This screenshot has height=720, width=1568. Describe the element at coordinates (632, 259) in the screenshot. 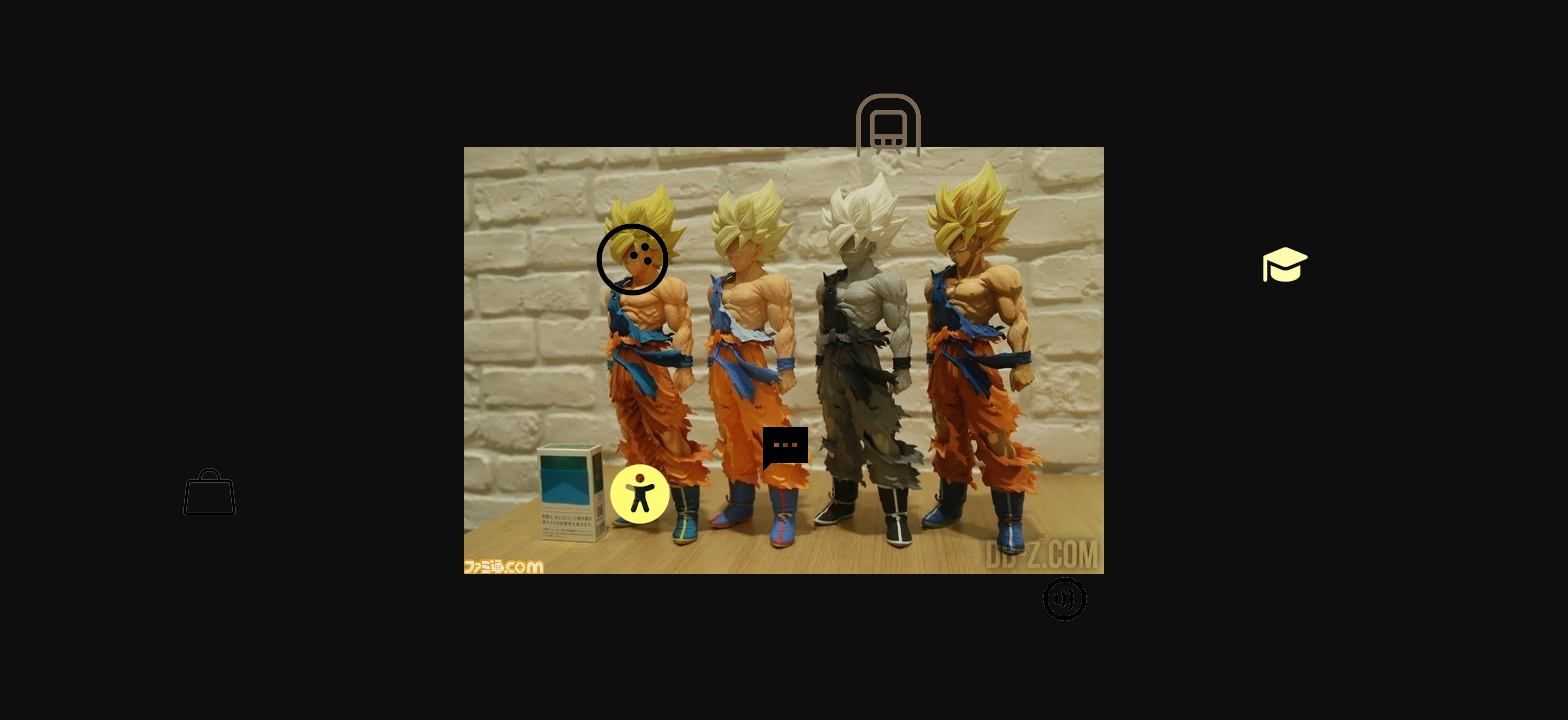

I see `access bowling or sports games` at that location.